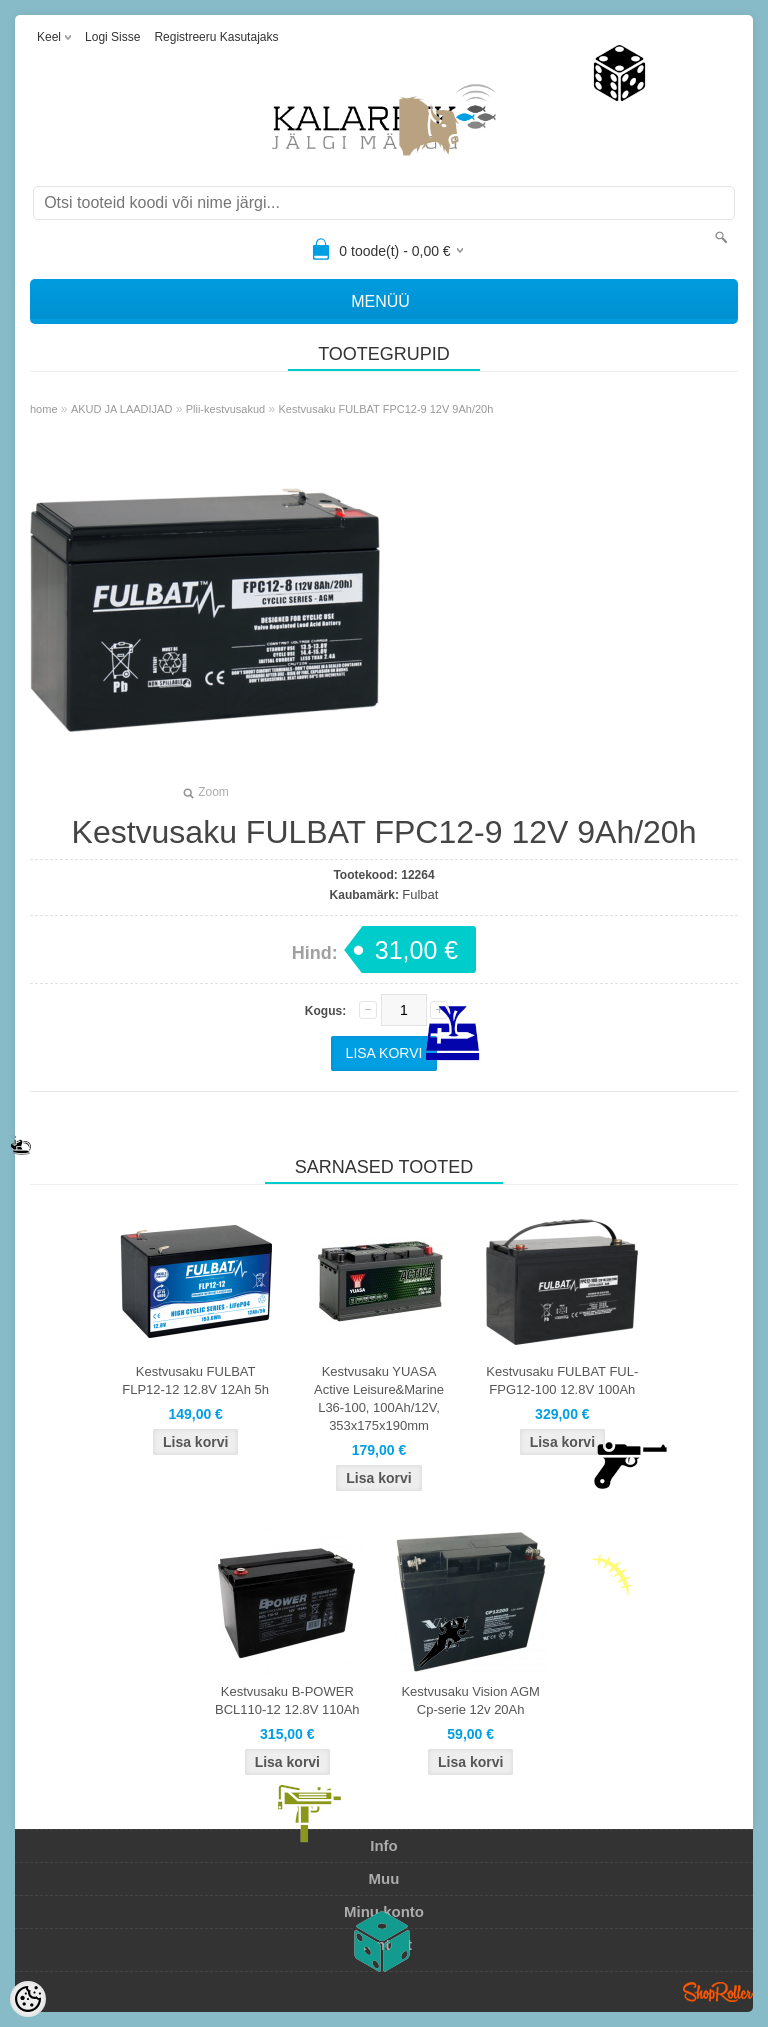  What do you see at coordinates (382, 1942) in the screenshot?
I see `roll the dice or randomize` at bounding box center [382, 1942].